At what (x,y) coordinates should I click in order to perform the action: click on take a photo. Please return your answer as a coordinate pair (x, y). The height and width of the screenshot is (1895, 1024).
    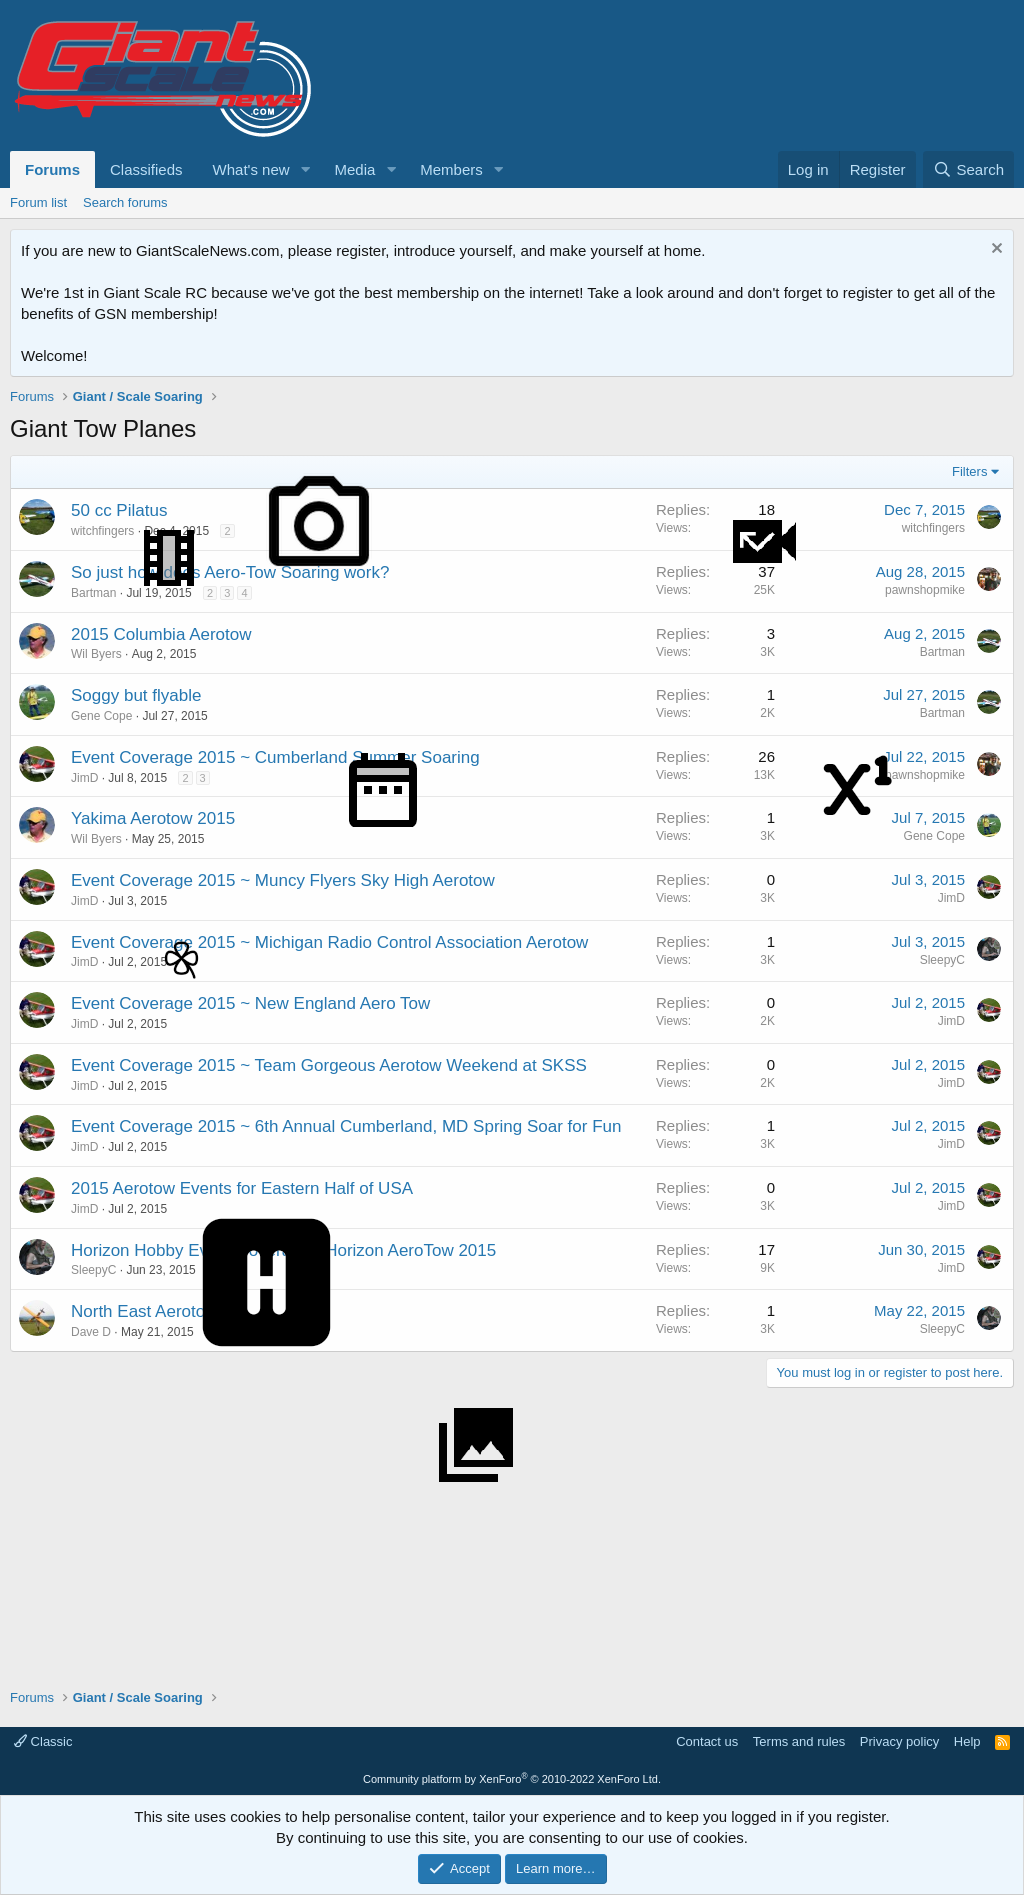
    Looking at the image, I should click on (319, 526).